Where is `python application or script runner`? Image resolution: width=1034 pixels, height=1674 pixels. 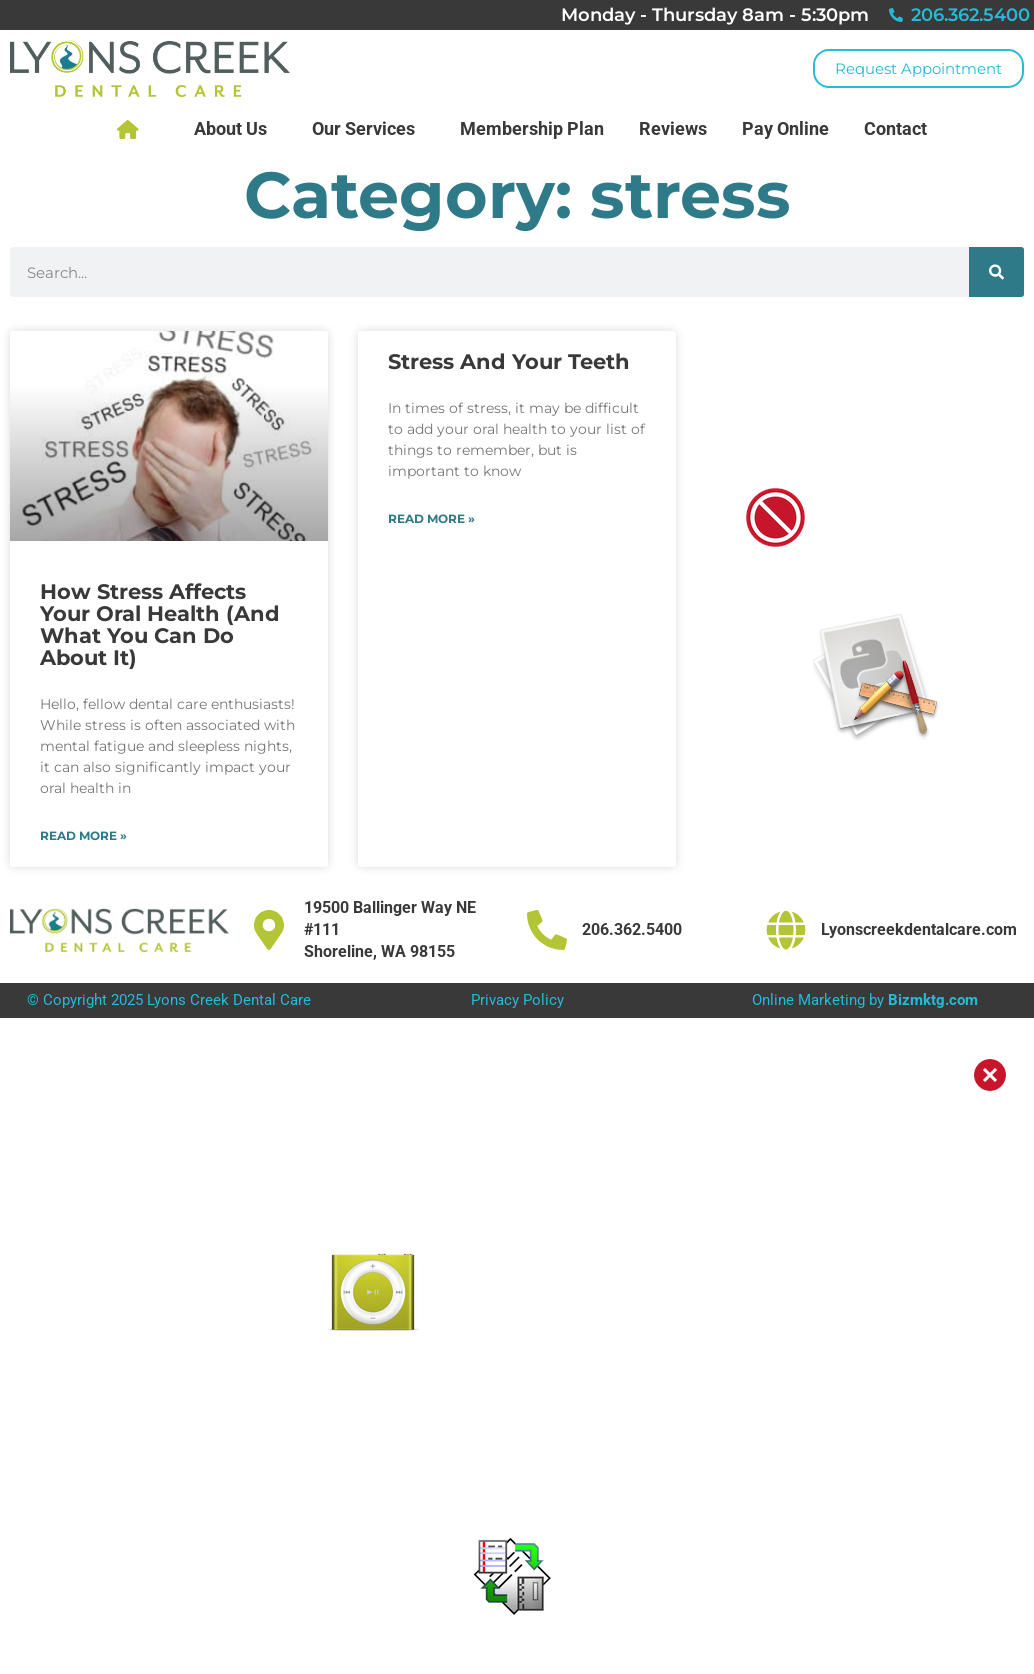 python application or script runner is located at coordinates (876, 677).